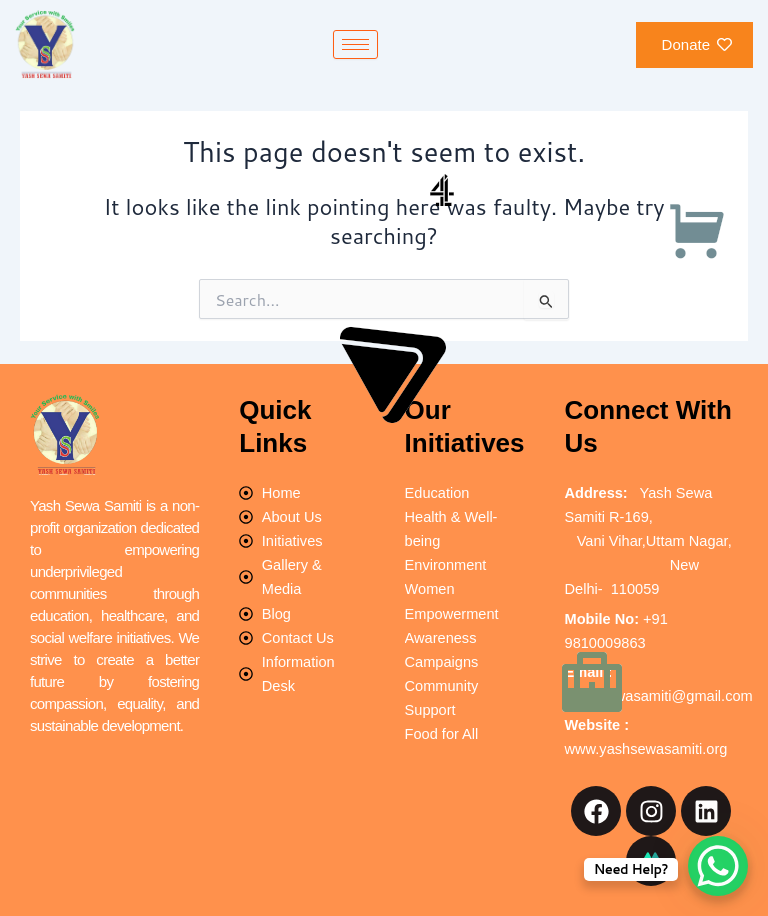 This screenshot has width=768, height=916. What do you see at coordinates (393, 375) in the screenshot?
I see `open ProtonVPN app` at bounding box center [393, 375].